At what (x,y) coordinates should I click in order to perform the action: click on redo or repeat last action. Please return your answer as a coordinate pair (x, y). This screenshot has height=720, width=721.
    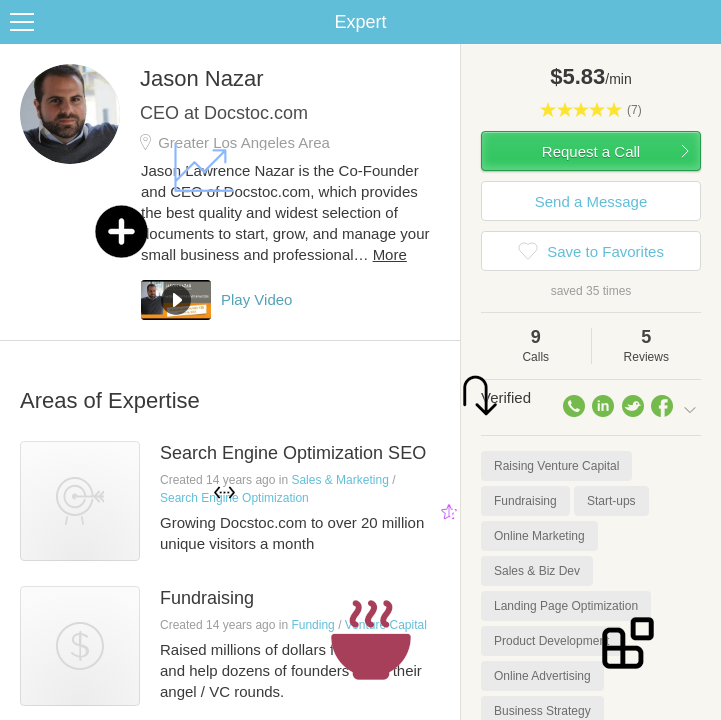
    Looking at the image, I should click on (478, 395).